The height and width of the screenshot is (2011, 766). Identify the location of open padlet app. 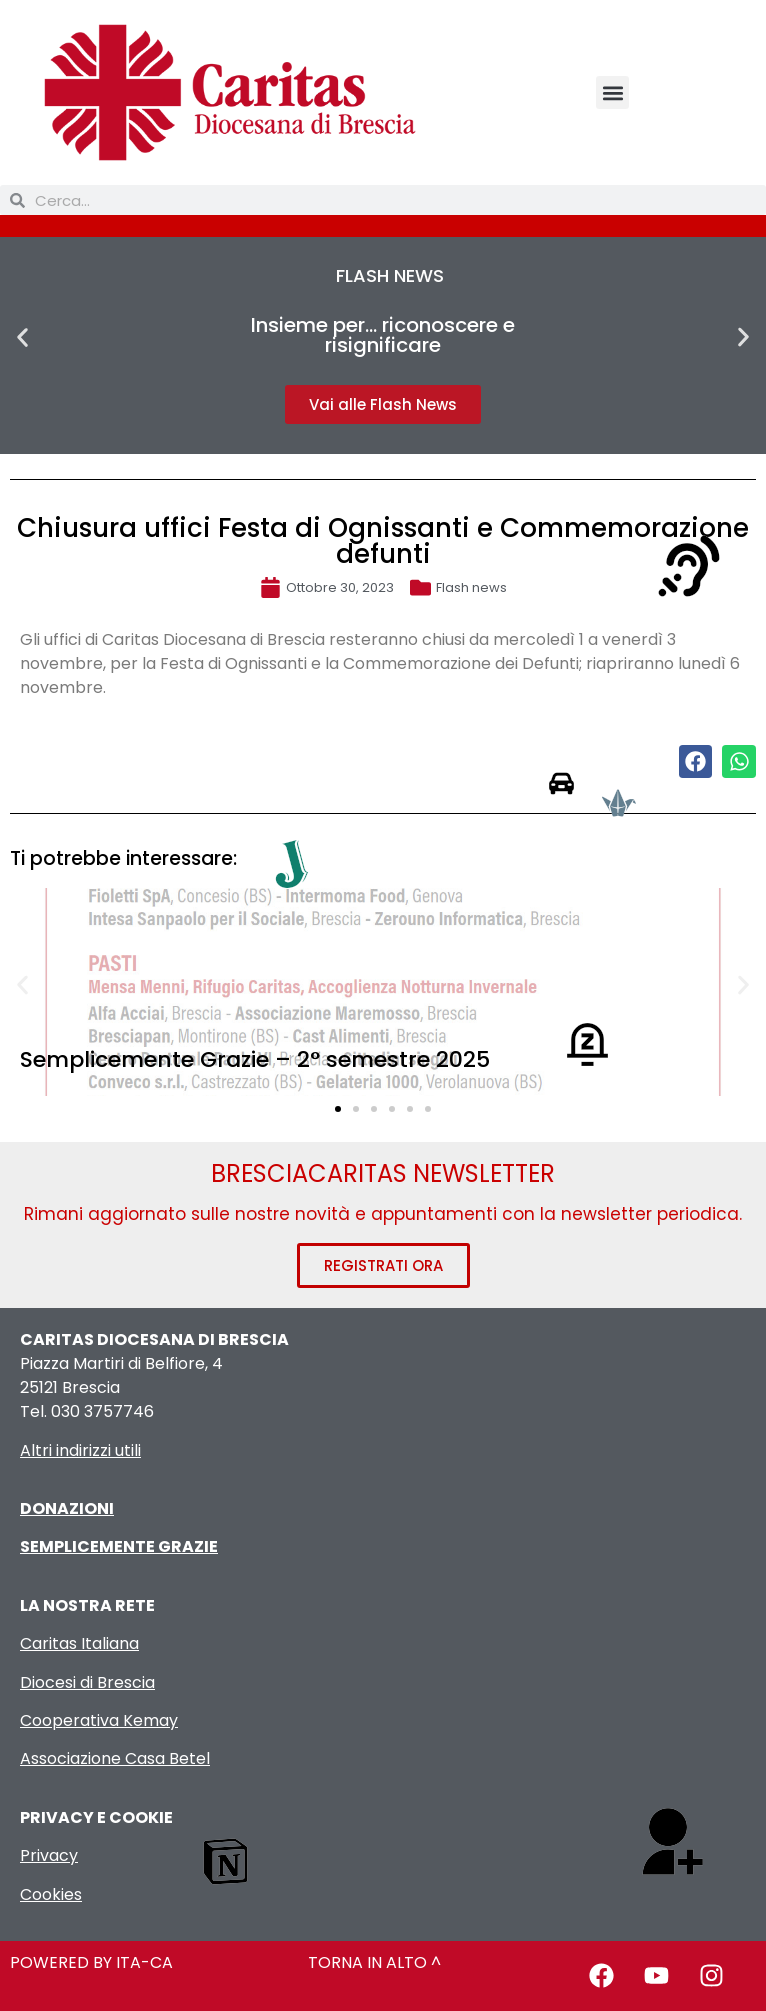
(619, 803).